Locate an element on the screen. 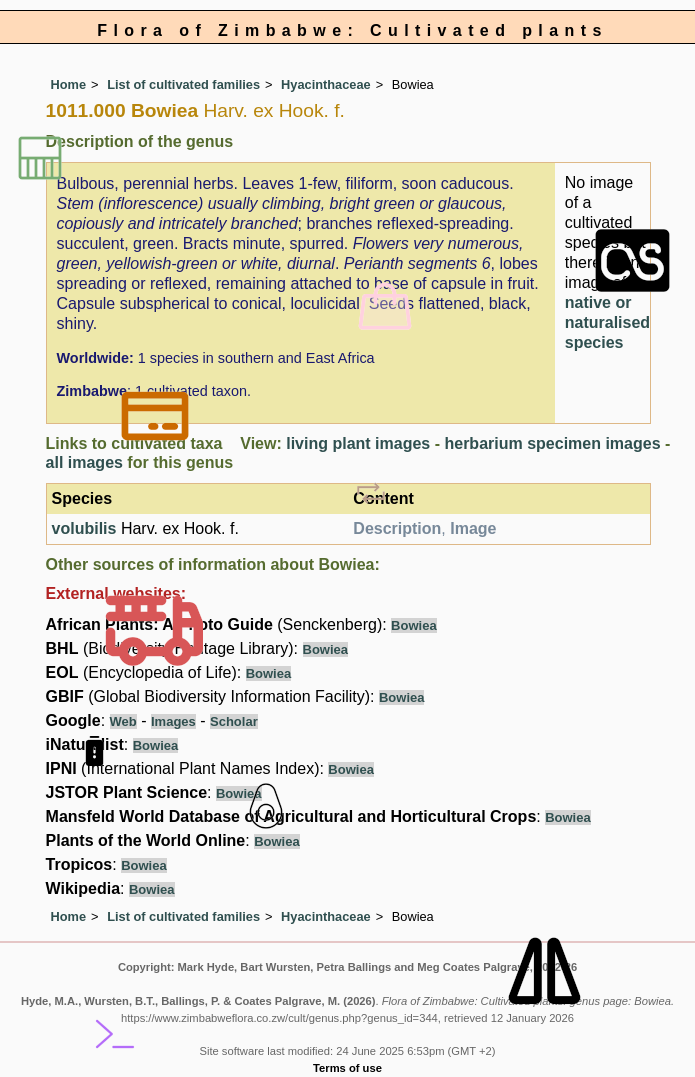 This screenshot has width=695, height=1077. manage payment methods is located at coordinates (155, 416).